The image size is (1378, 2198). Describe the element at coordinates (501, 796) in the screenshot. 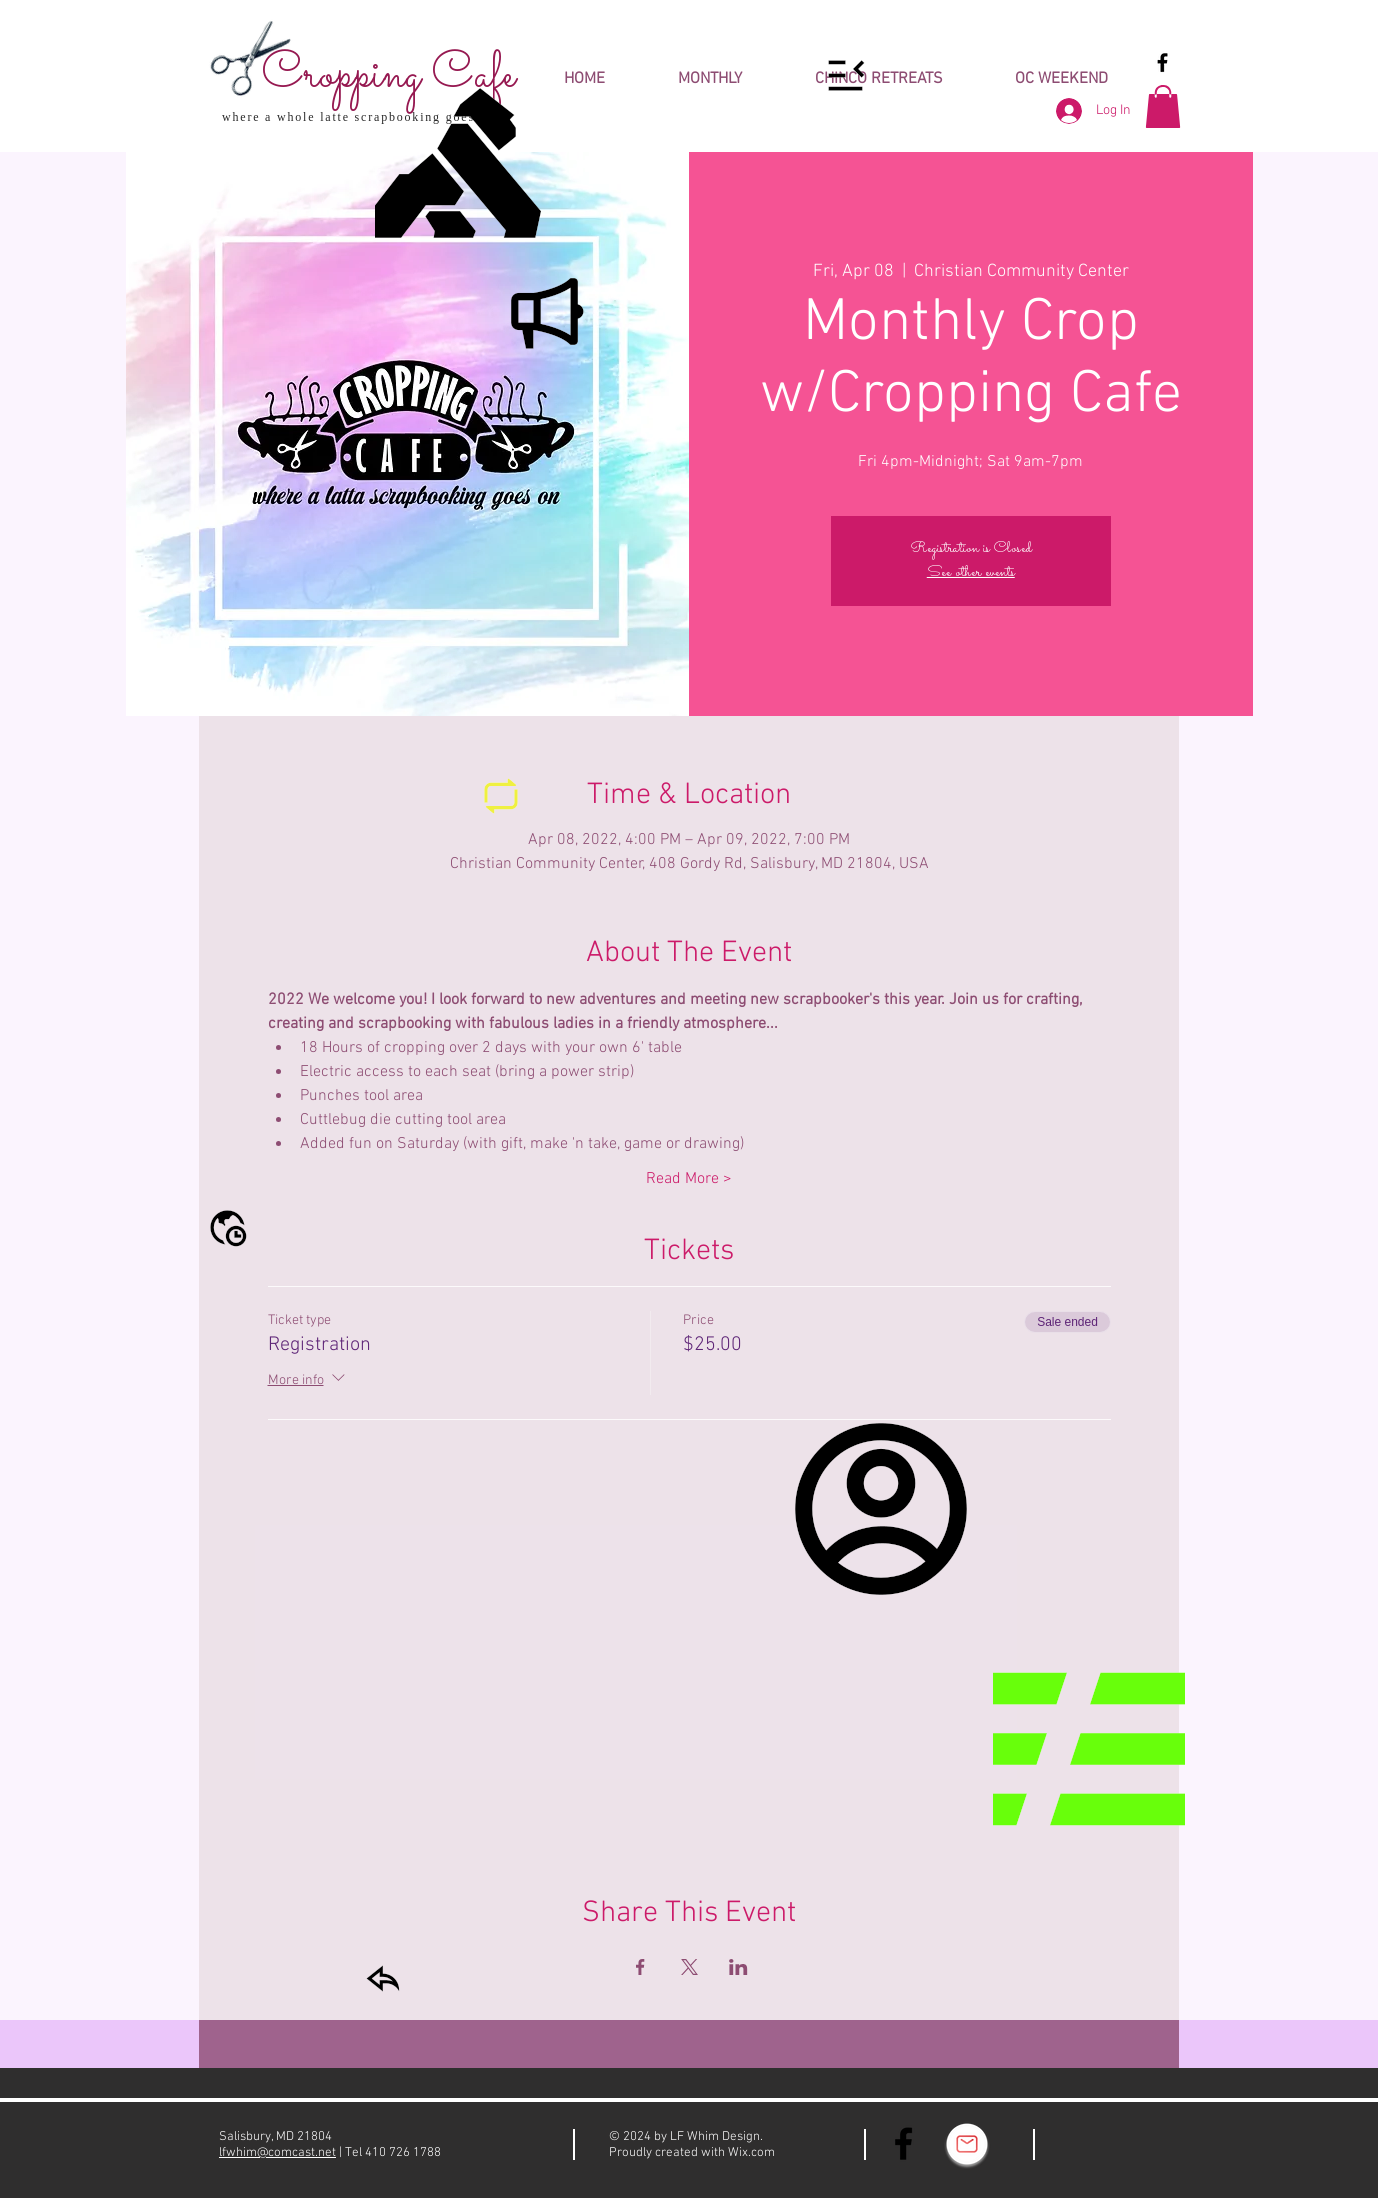

I see `enable repeat or loop playback` at that location.